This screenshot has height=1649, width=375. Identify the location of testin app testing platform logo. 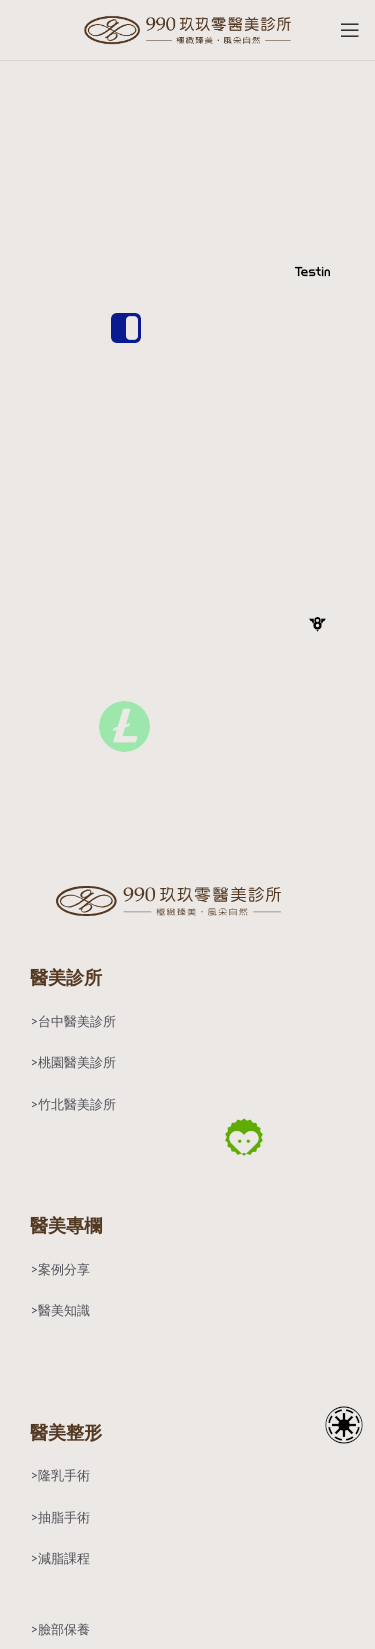
(312, 271).